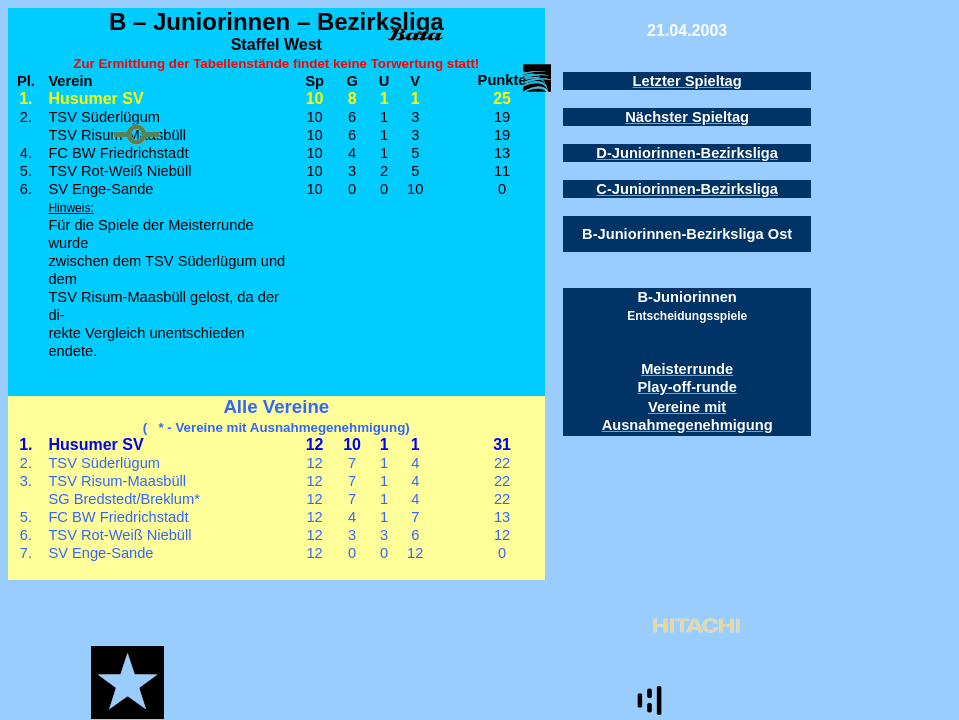 This screenshot has width=959, height=720. Describe the element at coordinates (136, 134) in the screenshot. I see `view commit history in version control` at that location.